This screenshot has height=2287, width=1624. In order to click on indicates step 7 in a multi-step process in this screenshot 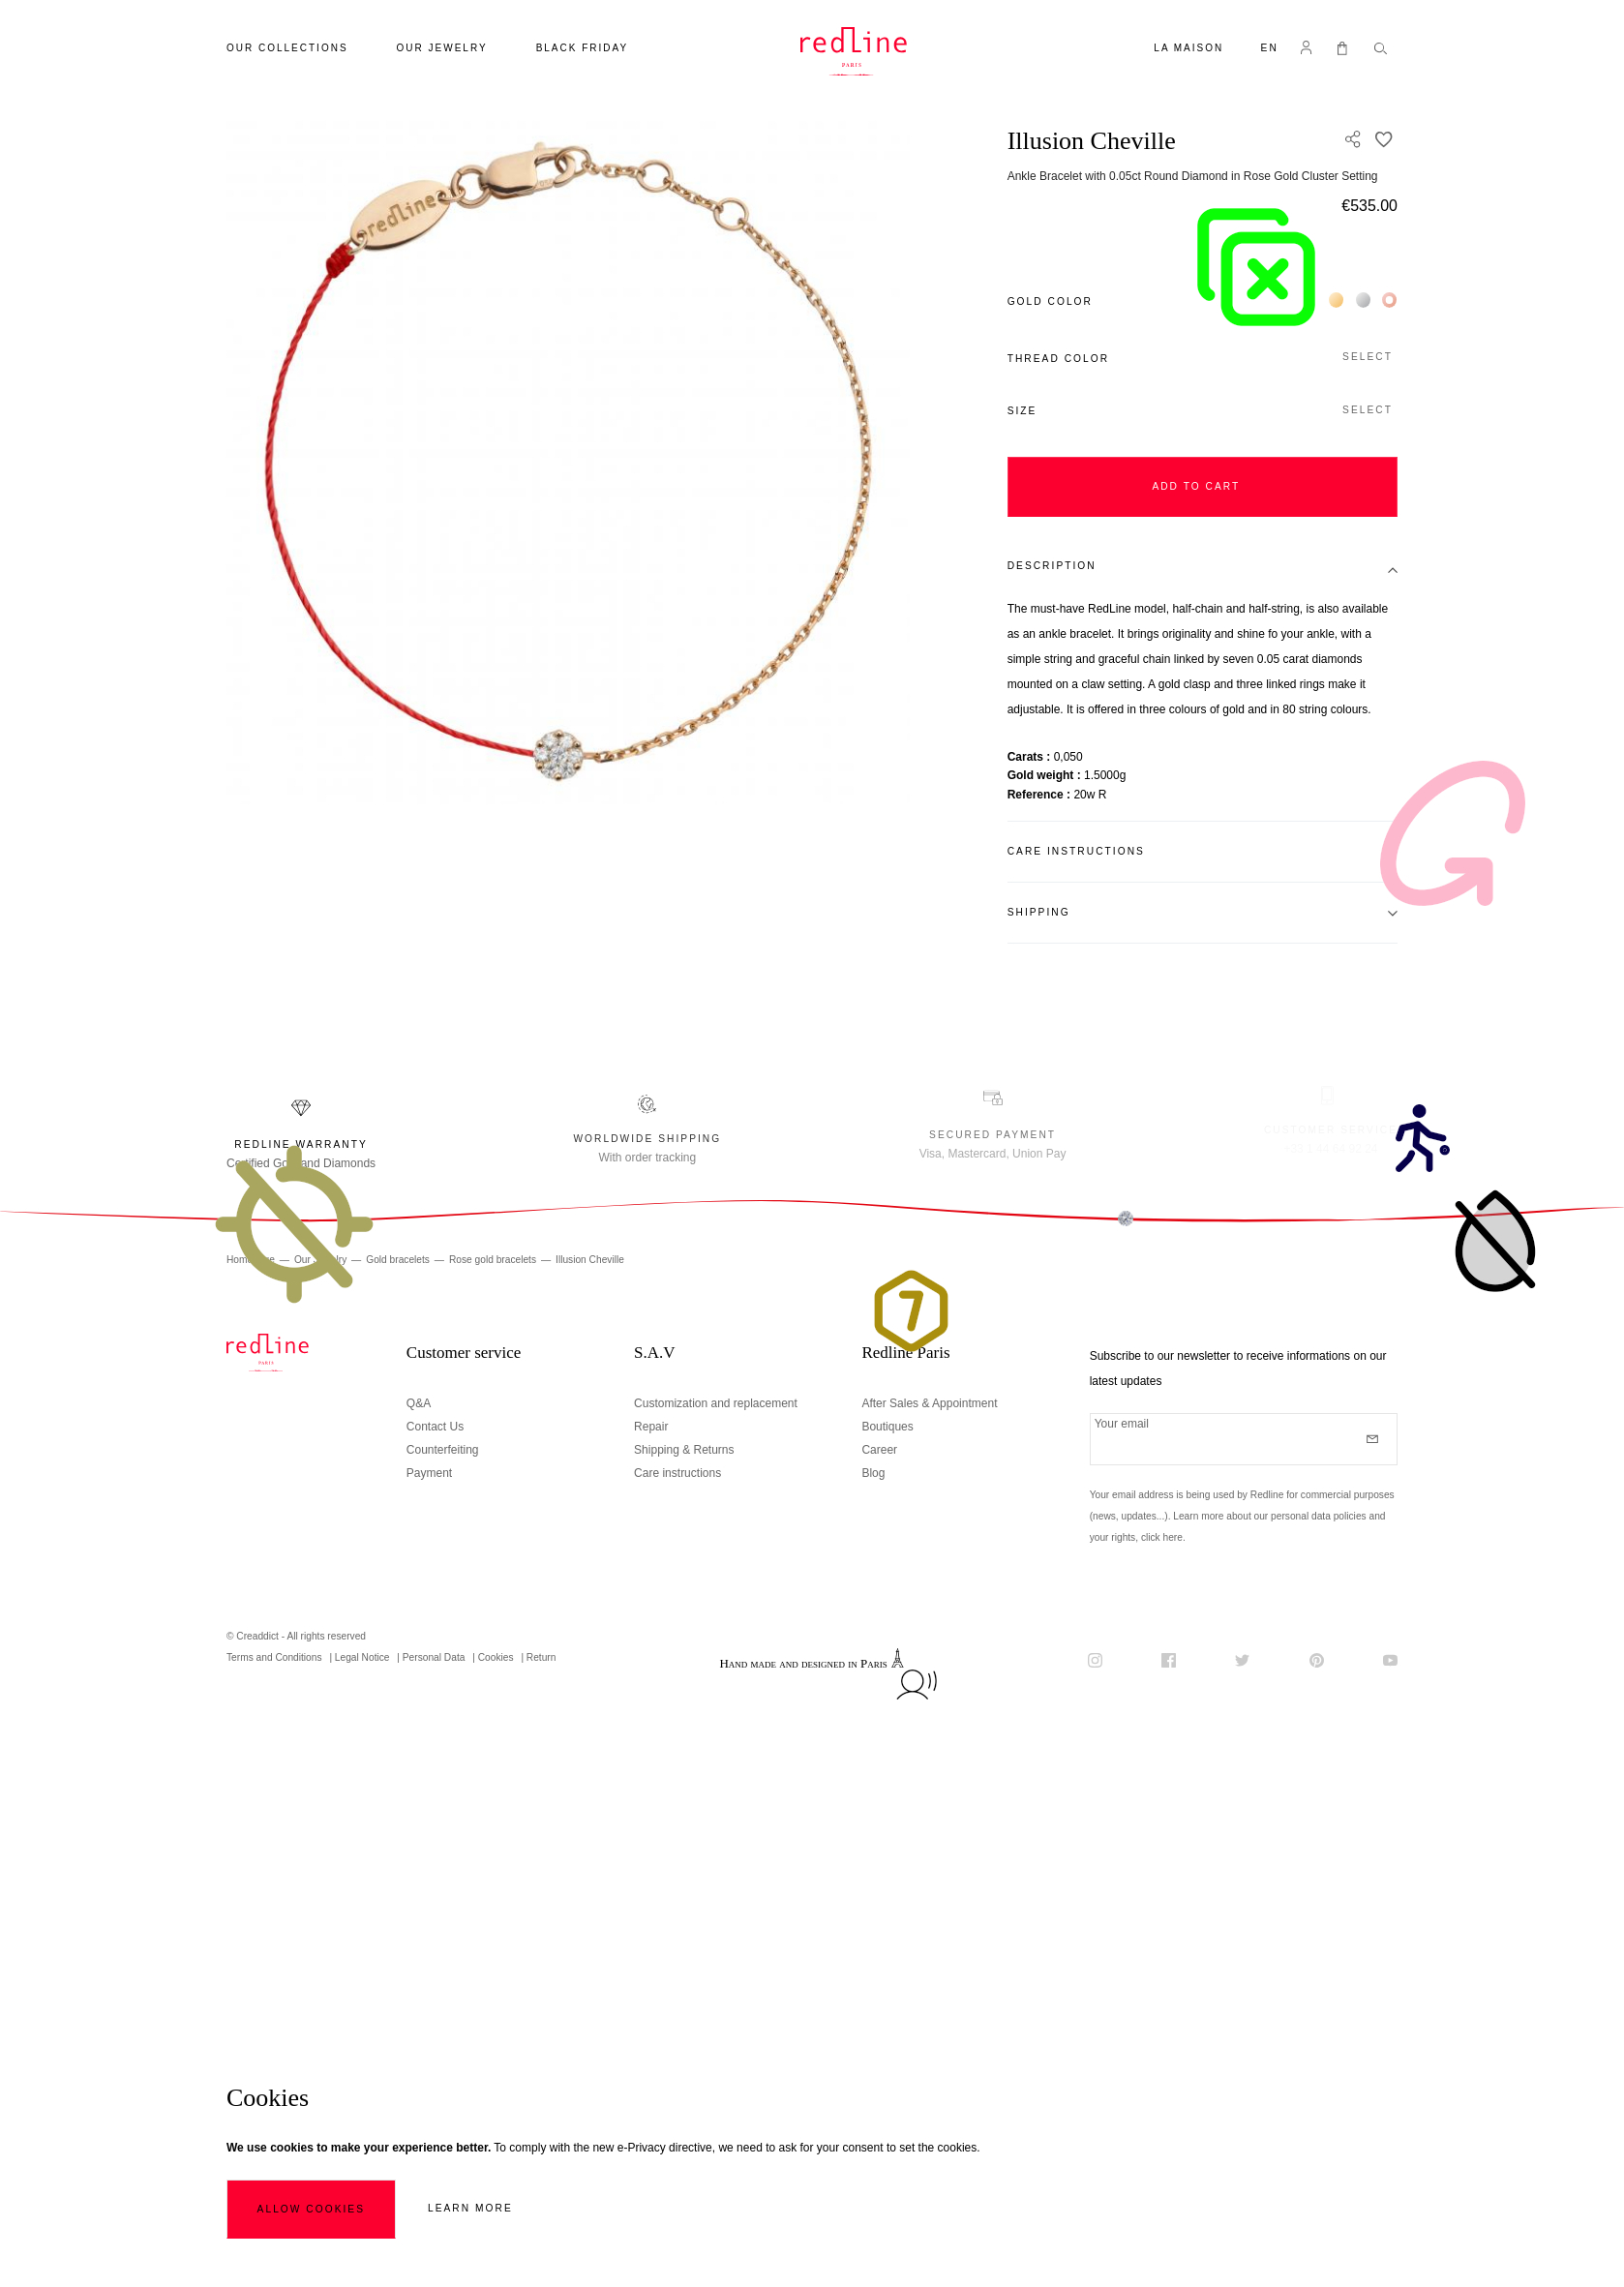, I will do `click(911, 1310)`.